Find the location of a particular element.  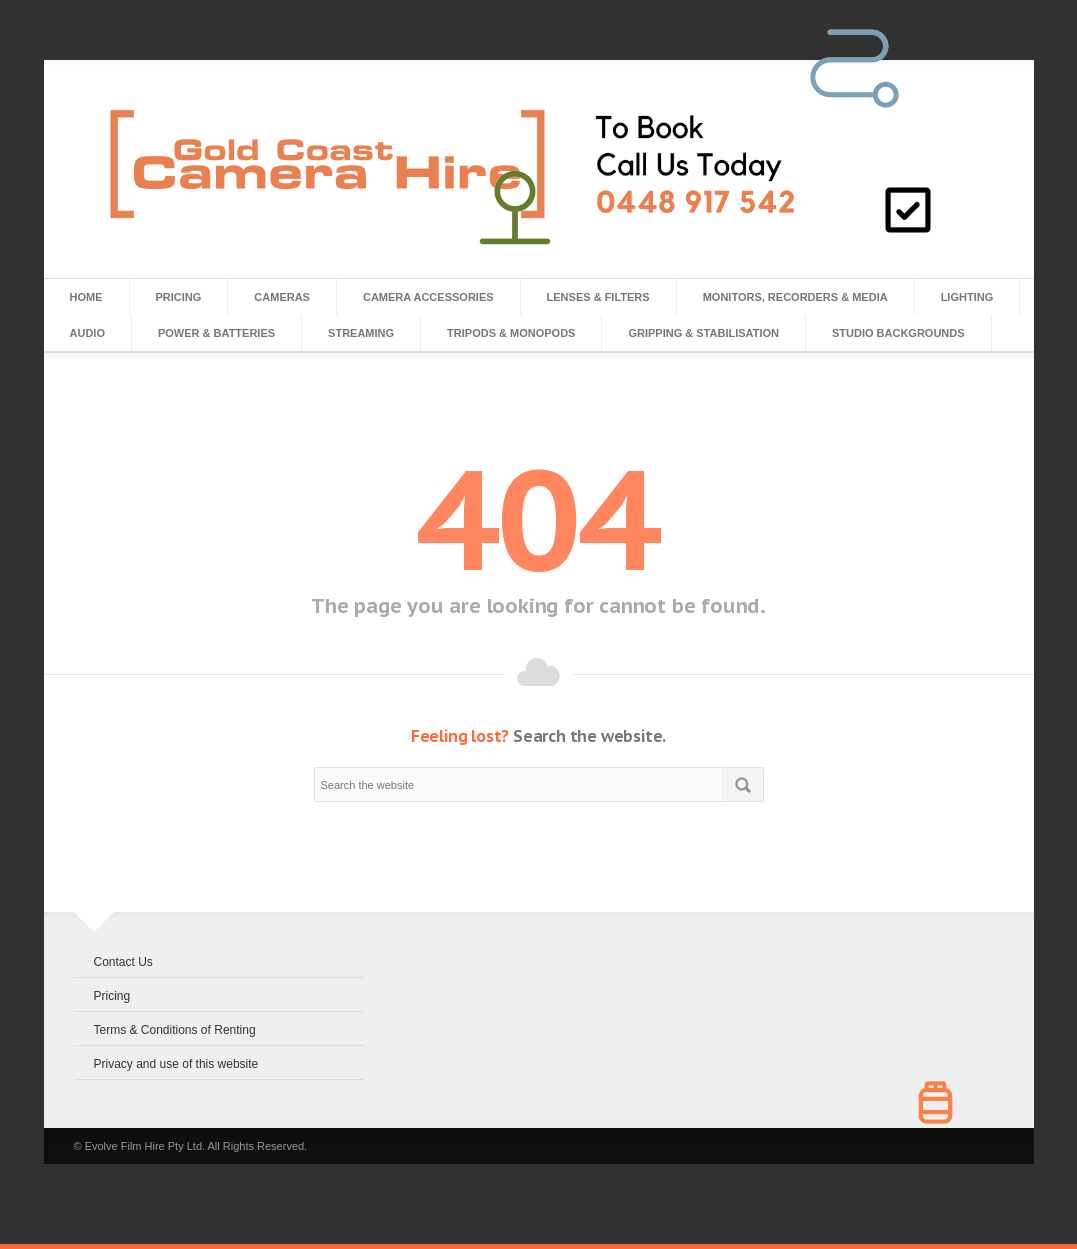

mark task as complete is located at coordinates (908, 210).